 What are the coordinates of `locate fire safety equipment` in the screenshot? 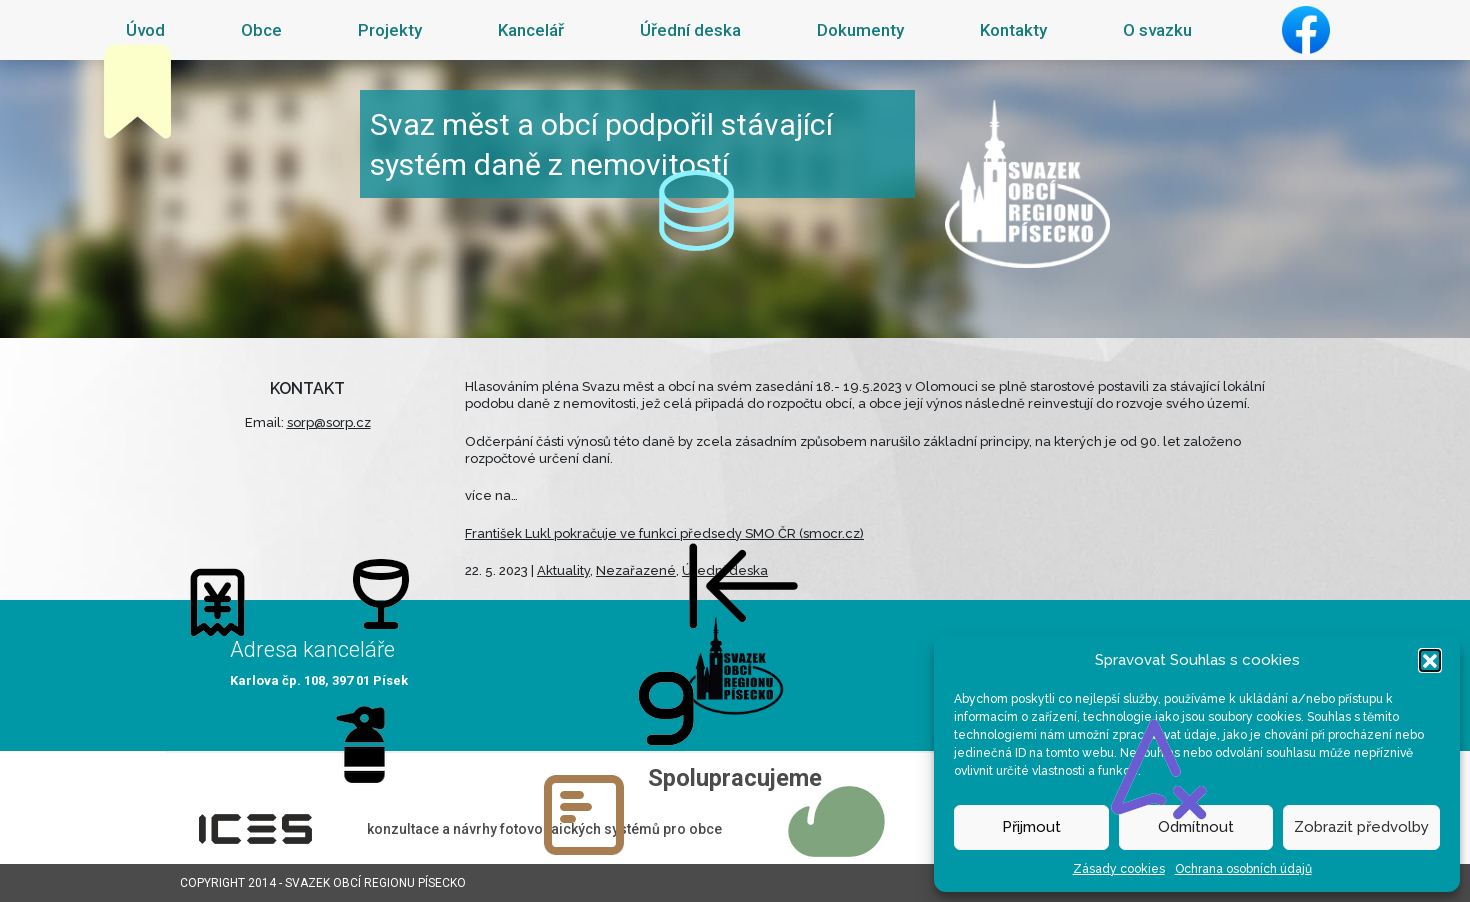 It's located at (364, 742).